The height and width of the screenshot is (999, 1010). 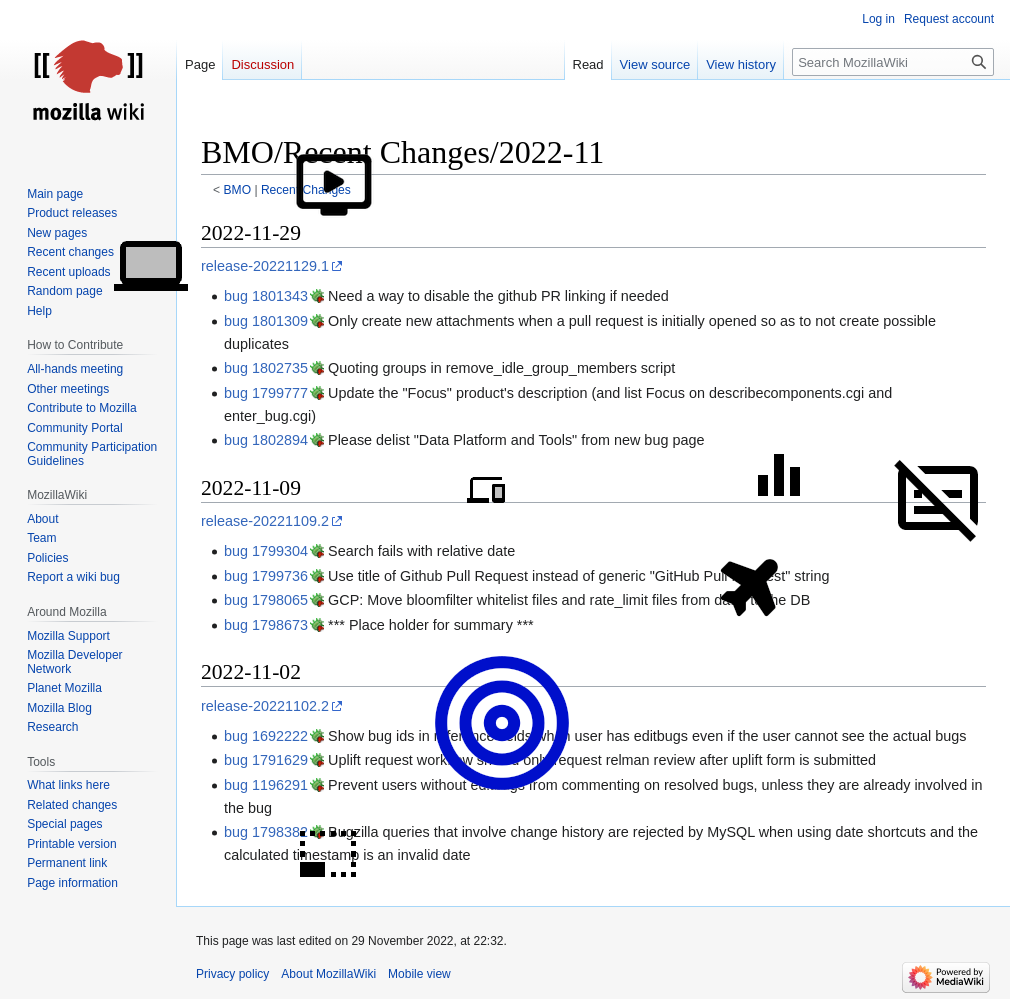 I want to click on turn off subtitles or closed captions, so click(x=938, y=498).